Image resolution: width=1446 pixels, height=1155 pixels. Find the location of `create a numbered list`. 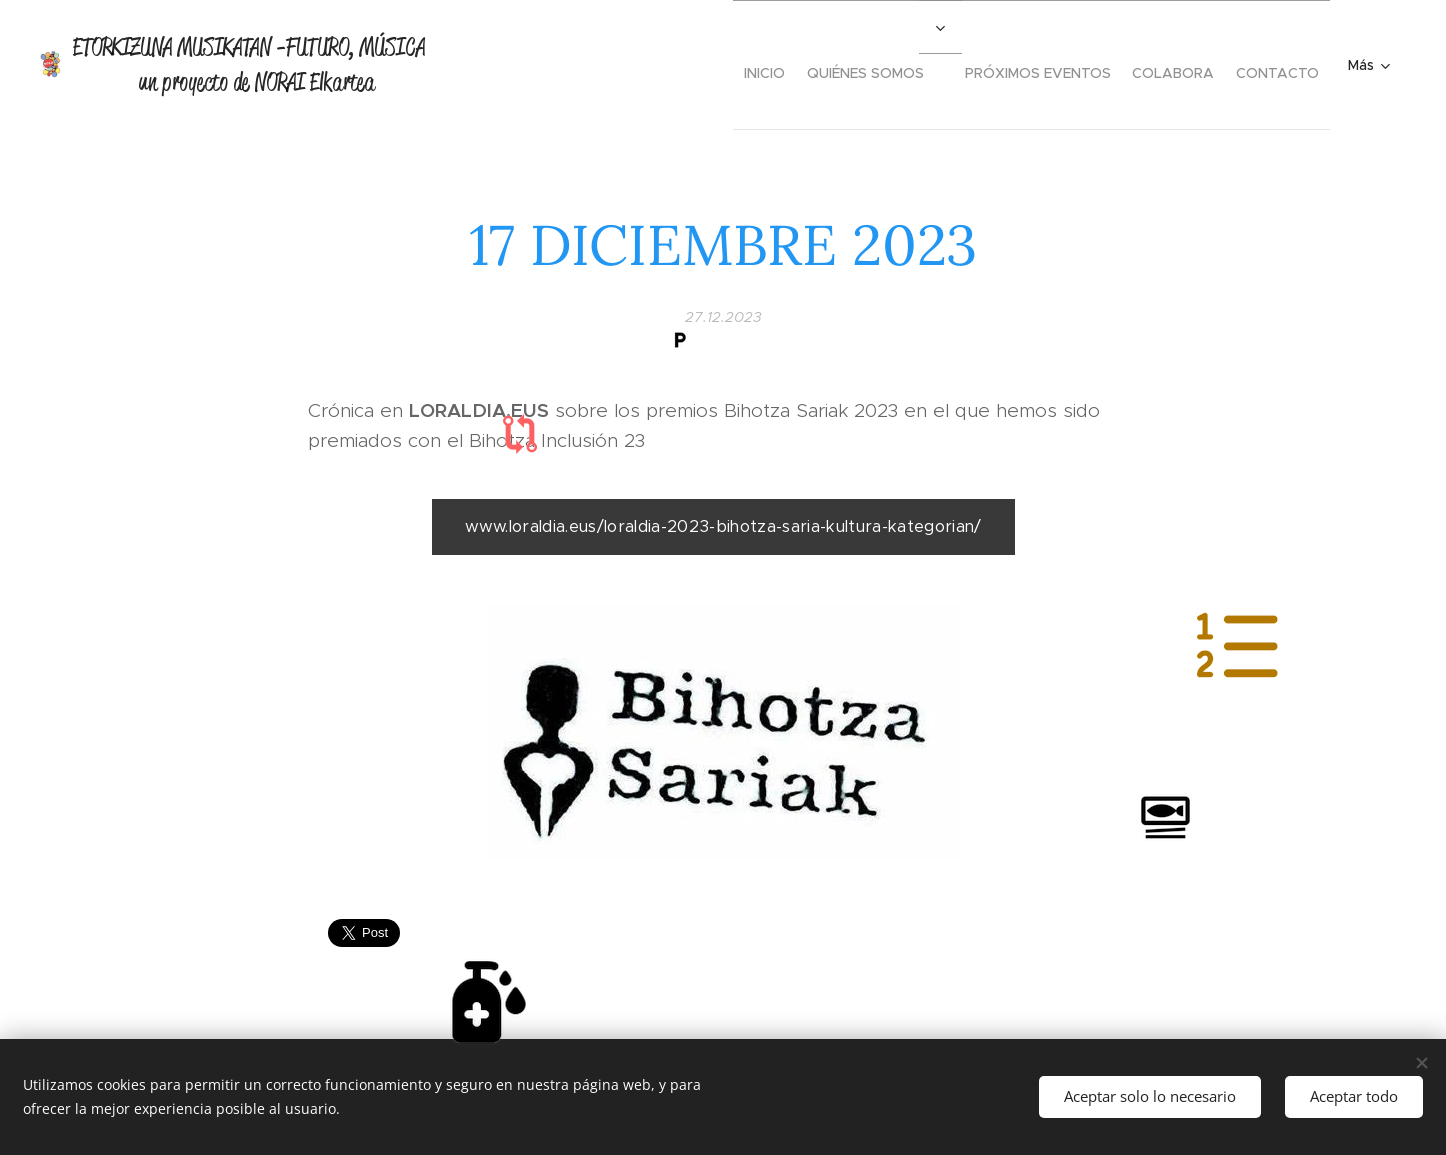

create a numbered list is located at coordinates (1240, 645).